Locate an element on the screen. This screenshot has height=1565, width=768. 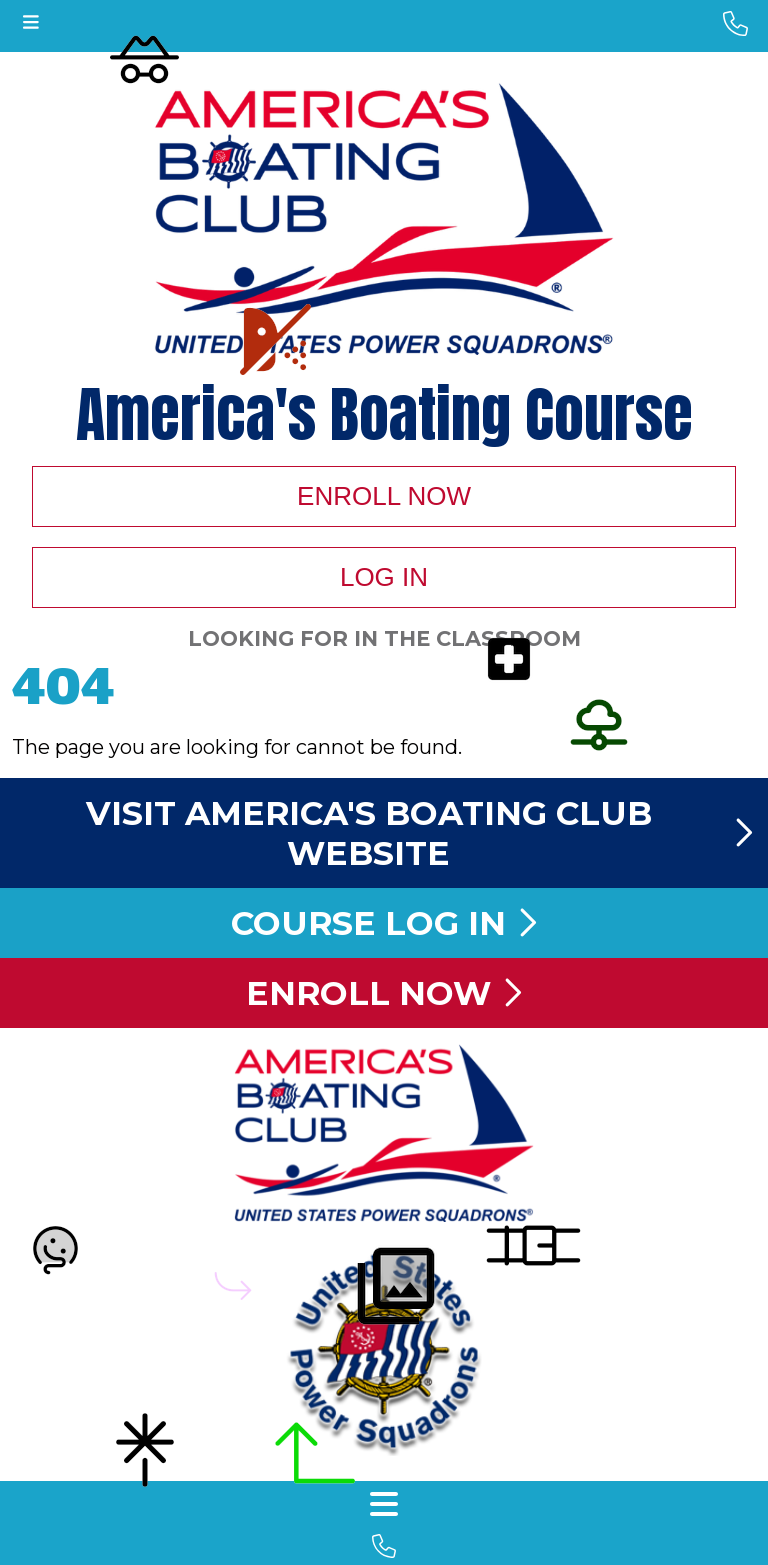
go back and up to previous level is located at coordinates (312, 1456).